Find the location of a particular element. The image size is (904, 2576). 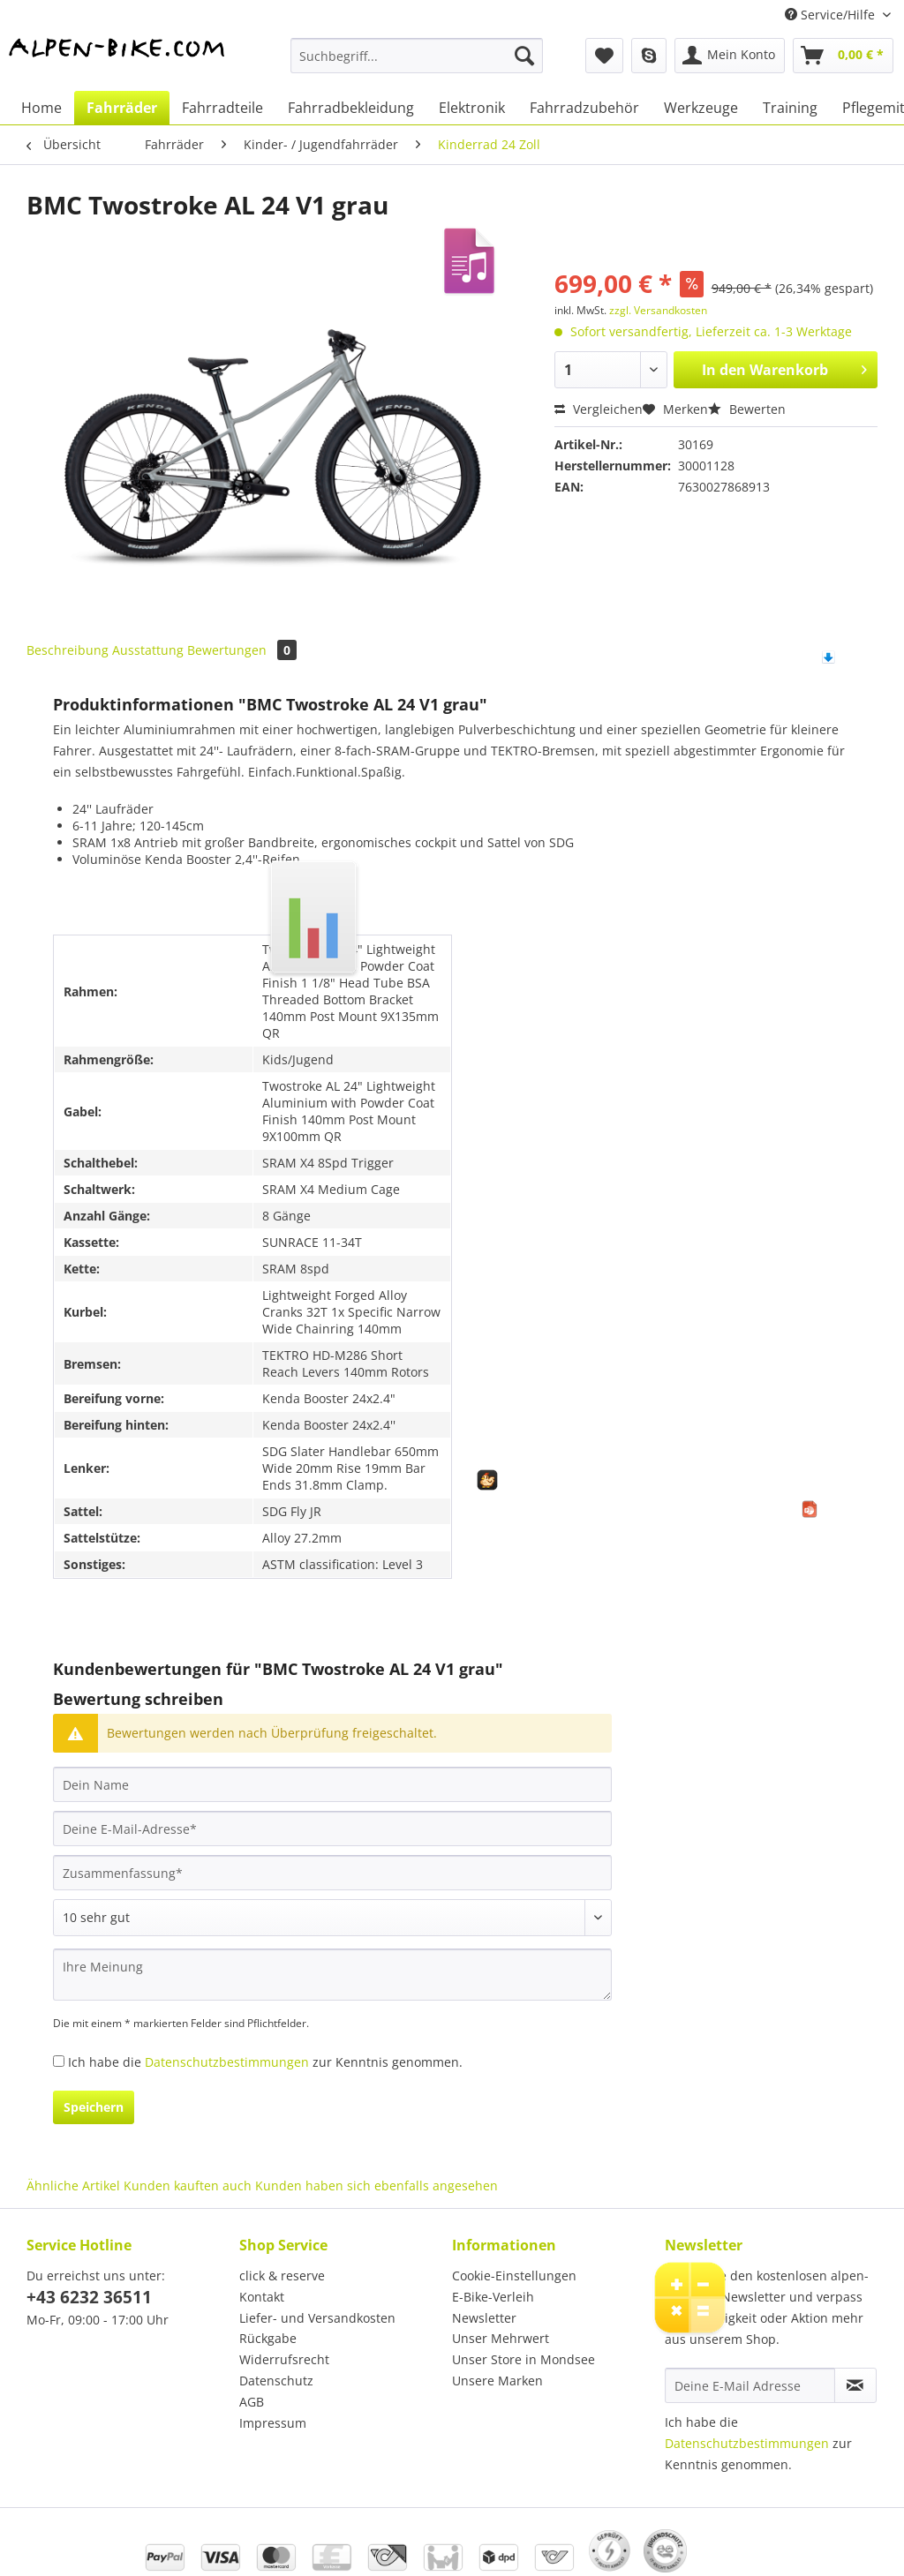

open an opendocument chart template file is located at coordinates (313, 917).